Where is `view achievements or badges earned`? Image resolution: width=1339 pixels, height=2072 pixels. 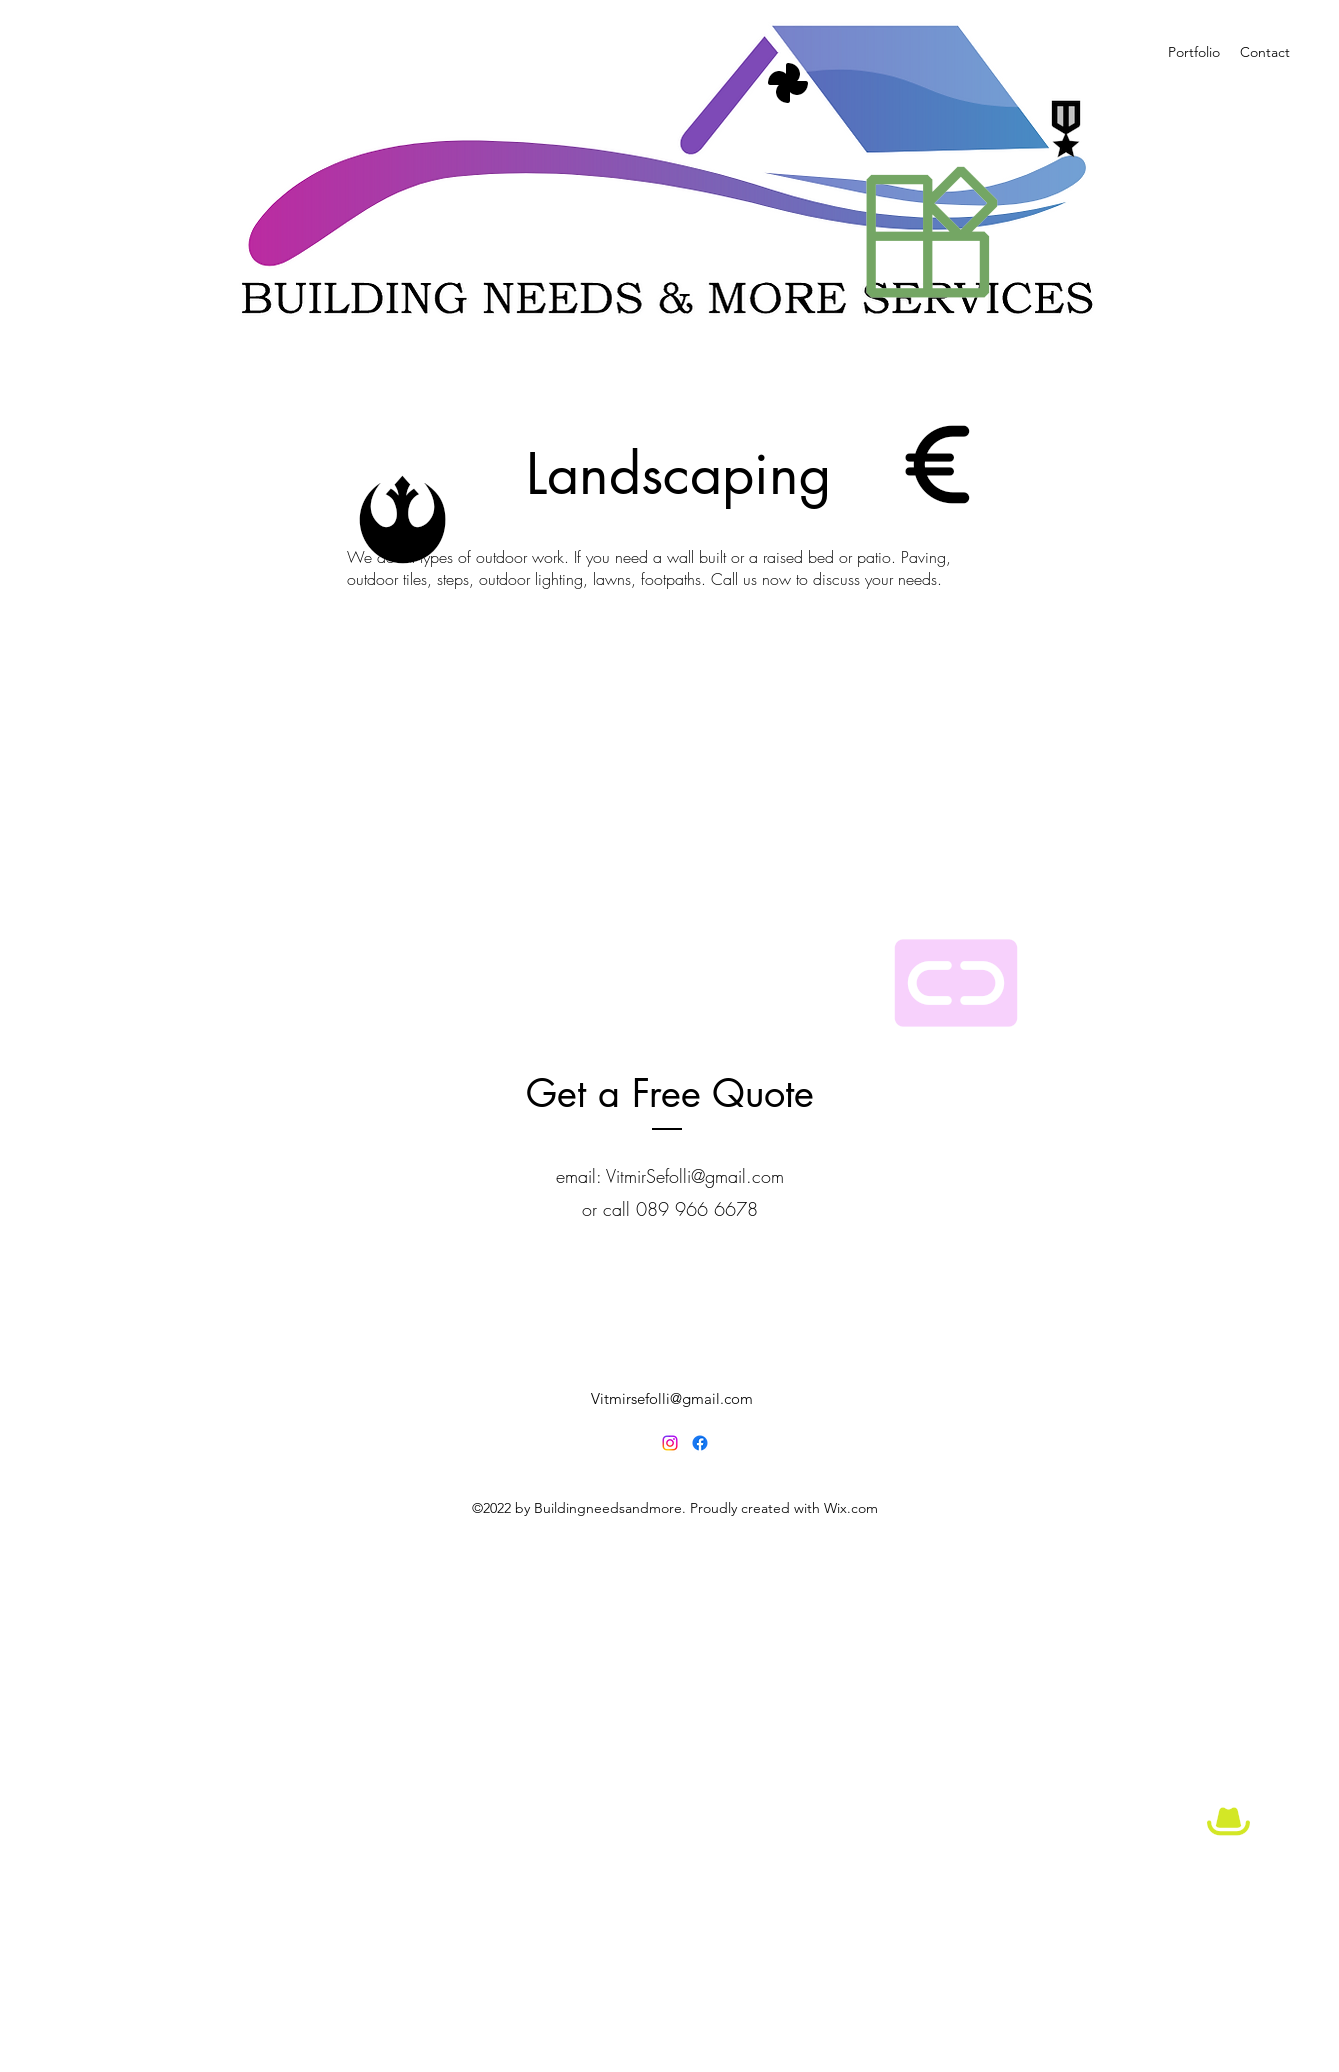 view achievements or badges earned is located at coordinates (1066, 129).